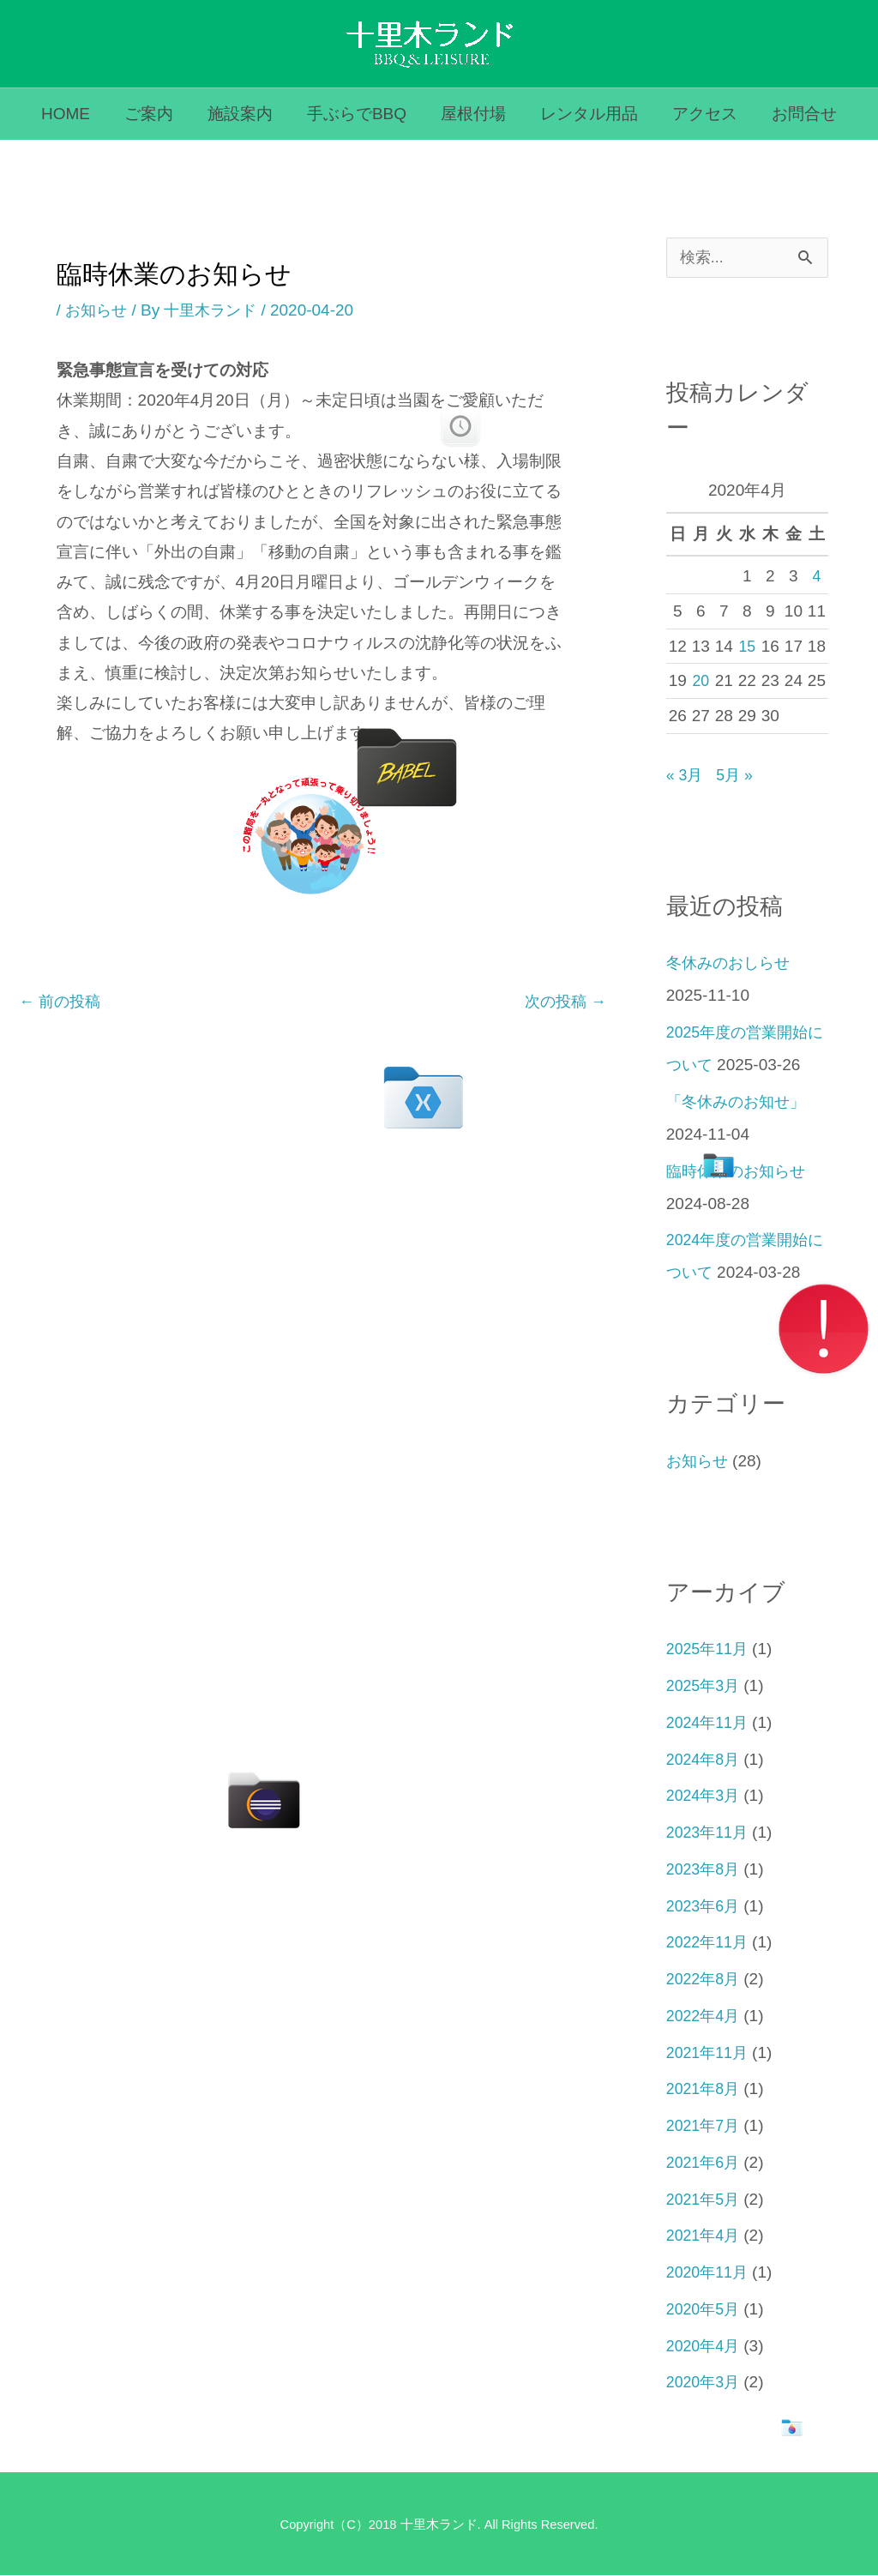 The width and height of the screenshot is (878, 2576). What do you see at coordinates (406, 770) in the screenshot?
I see `folder containing babel configuration files` at bounding box center [406, 770].